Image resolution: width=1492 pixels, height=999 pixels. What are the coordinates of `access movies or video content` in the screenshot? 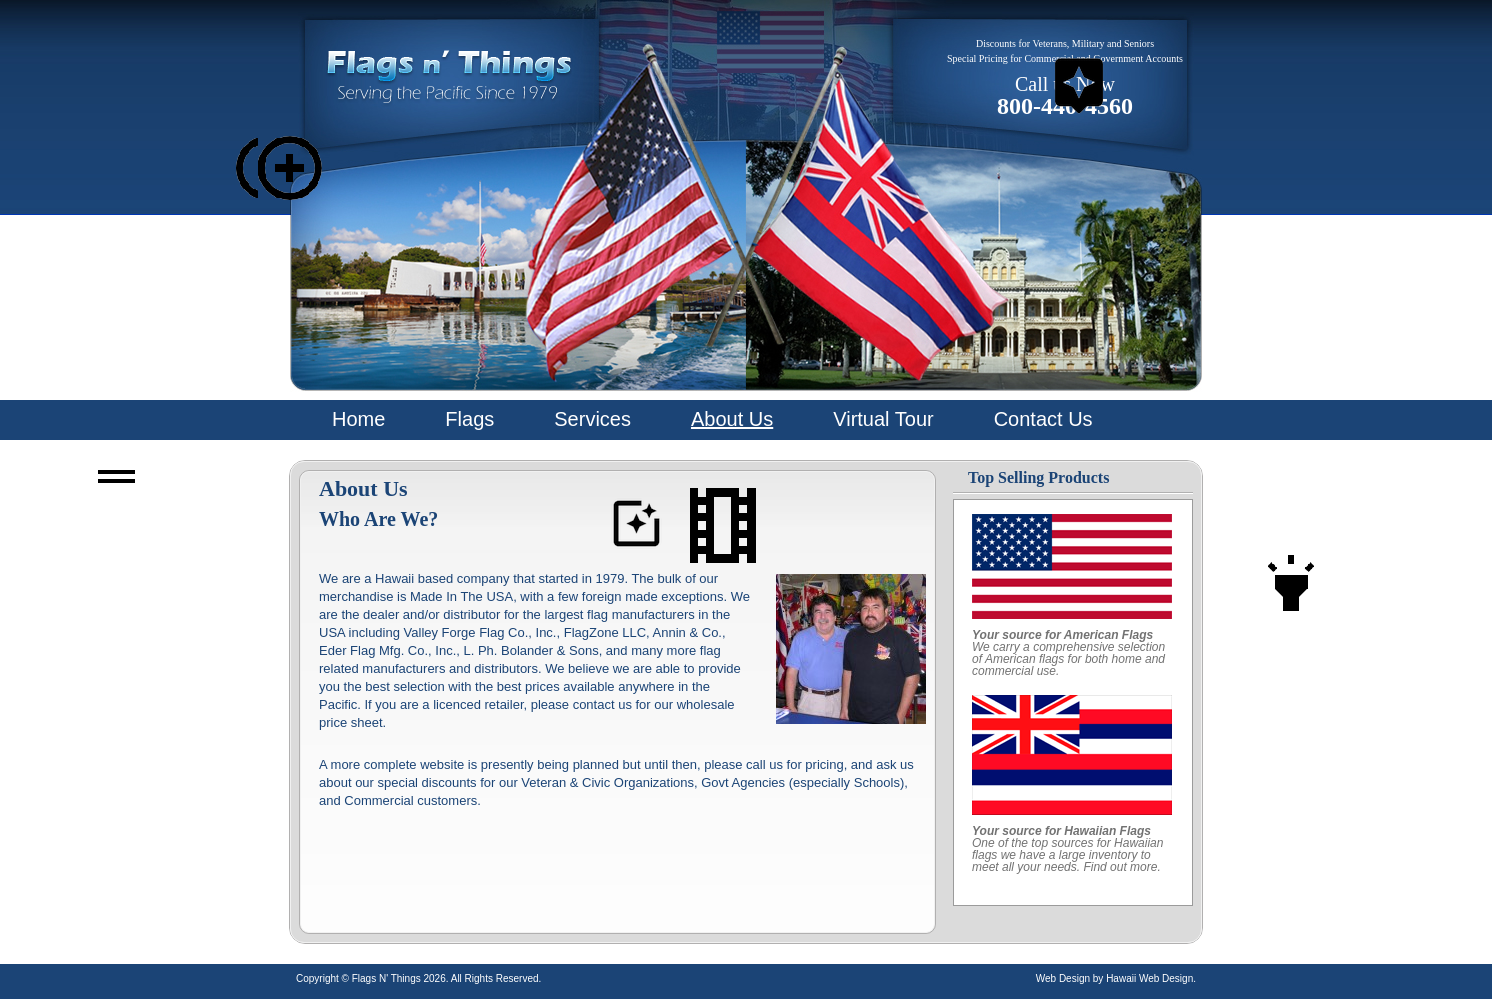 It's located at (722, 525).